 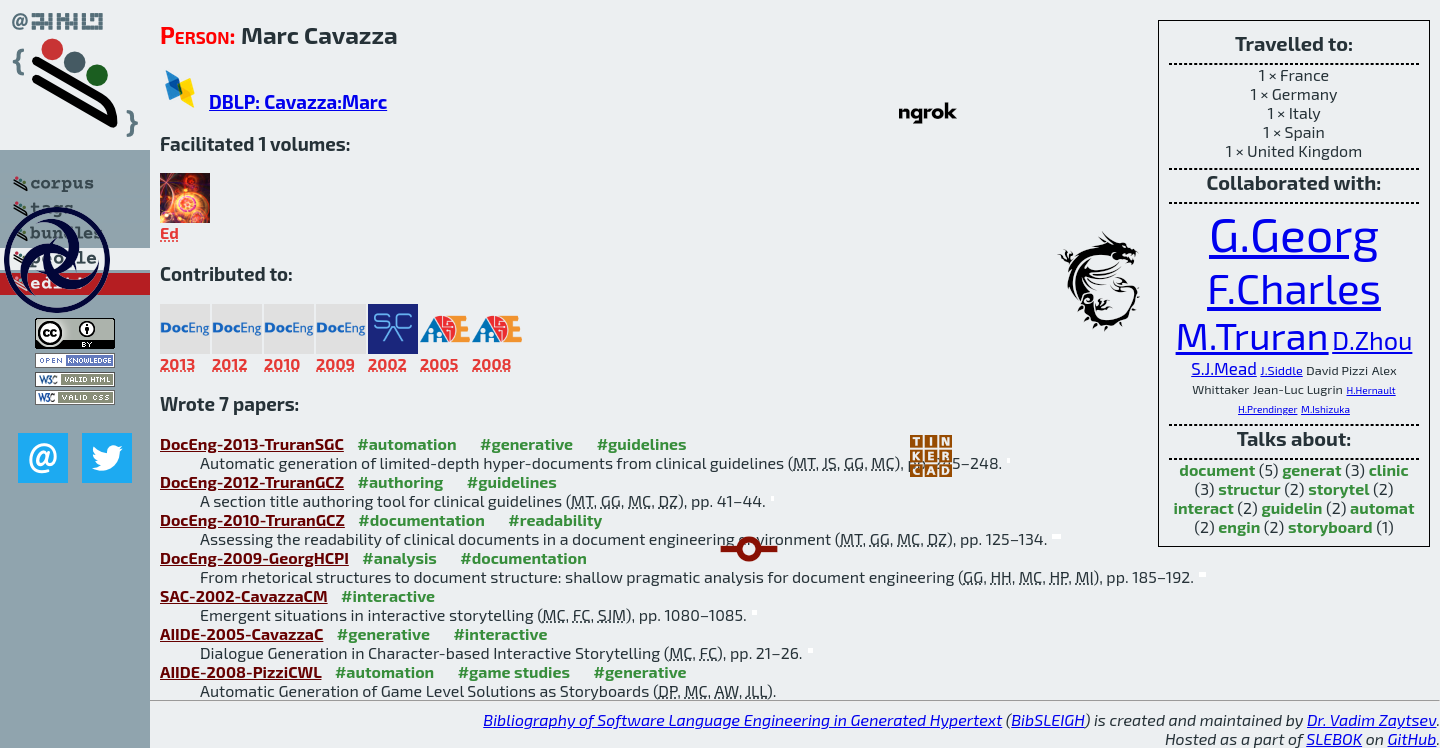 What do you see at coordinates (749, 549) in the screenshot?
I see `view commit history in version control` at bounding box center [749, 549].